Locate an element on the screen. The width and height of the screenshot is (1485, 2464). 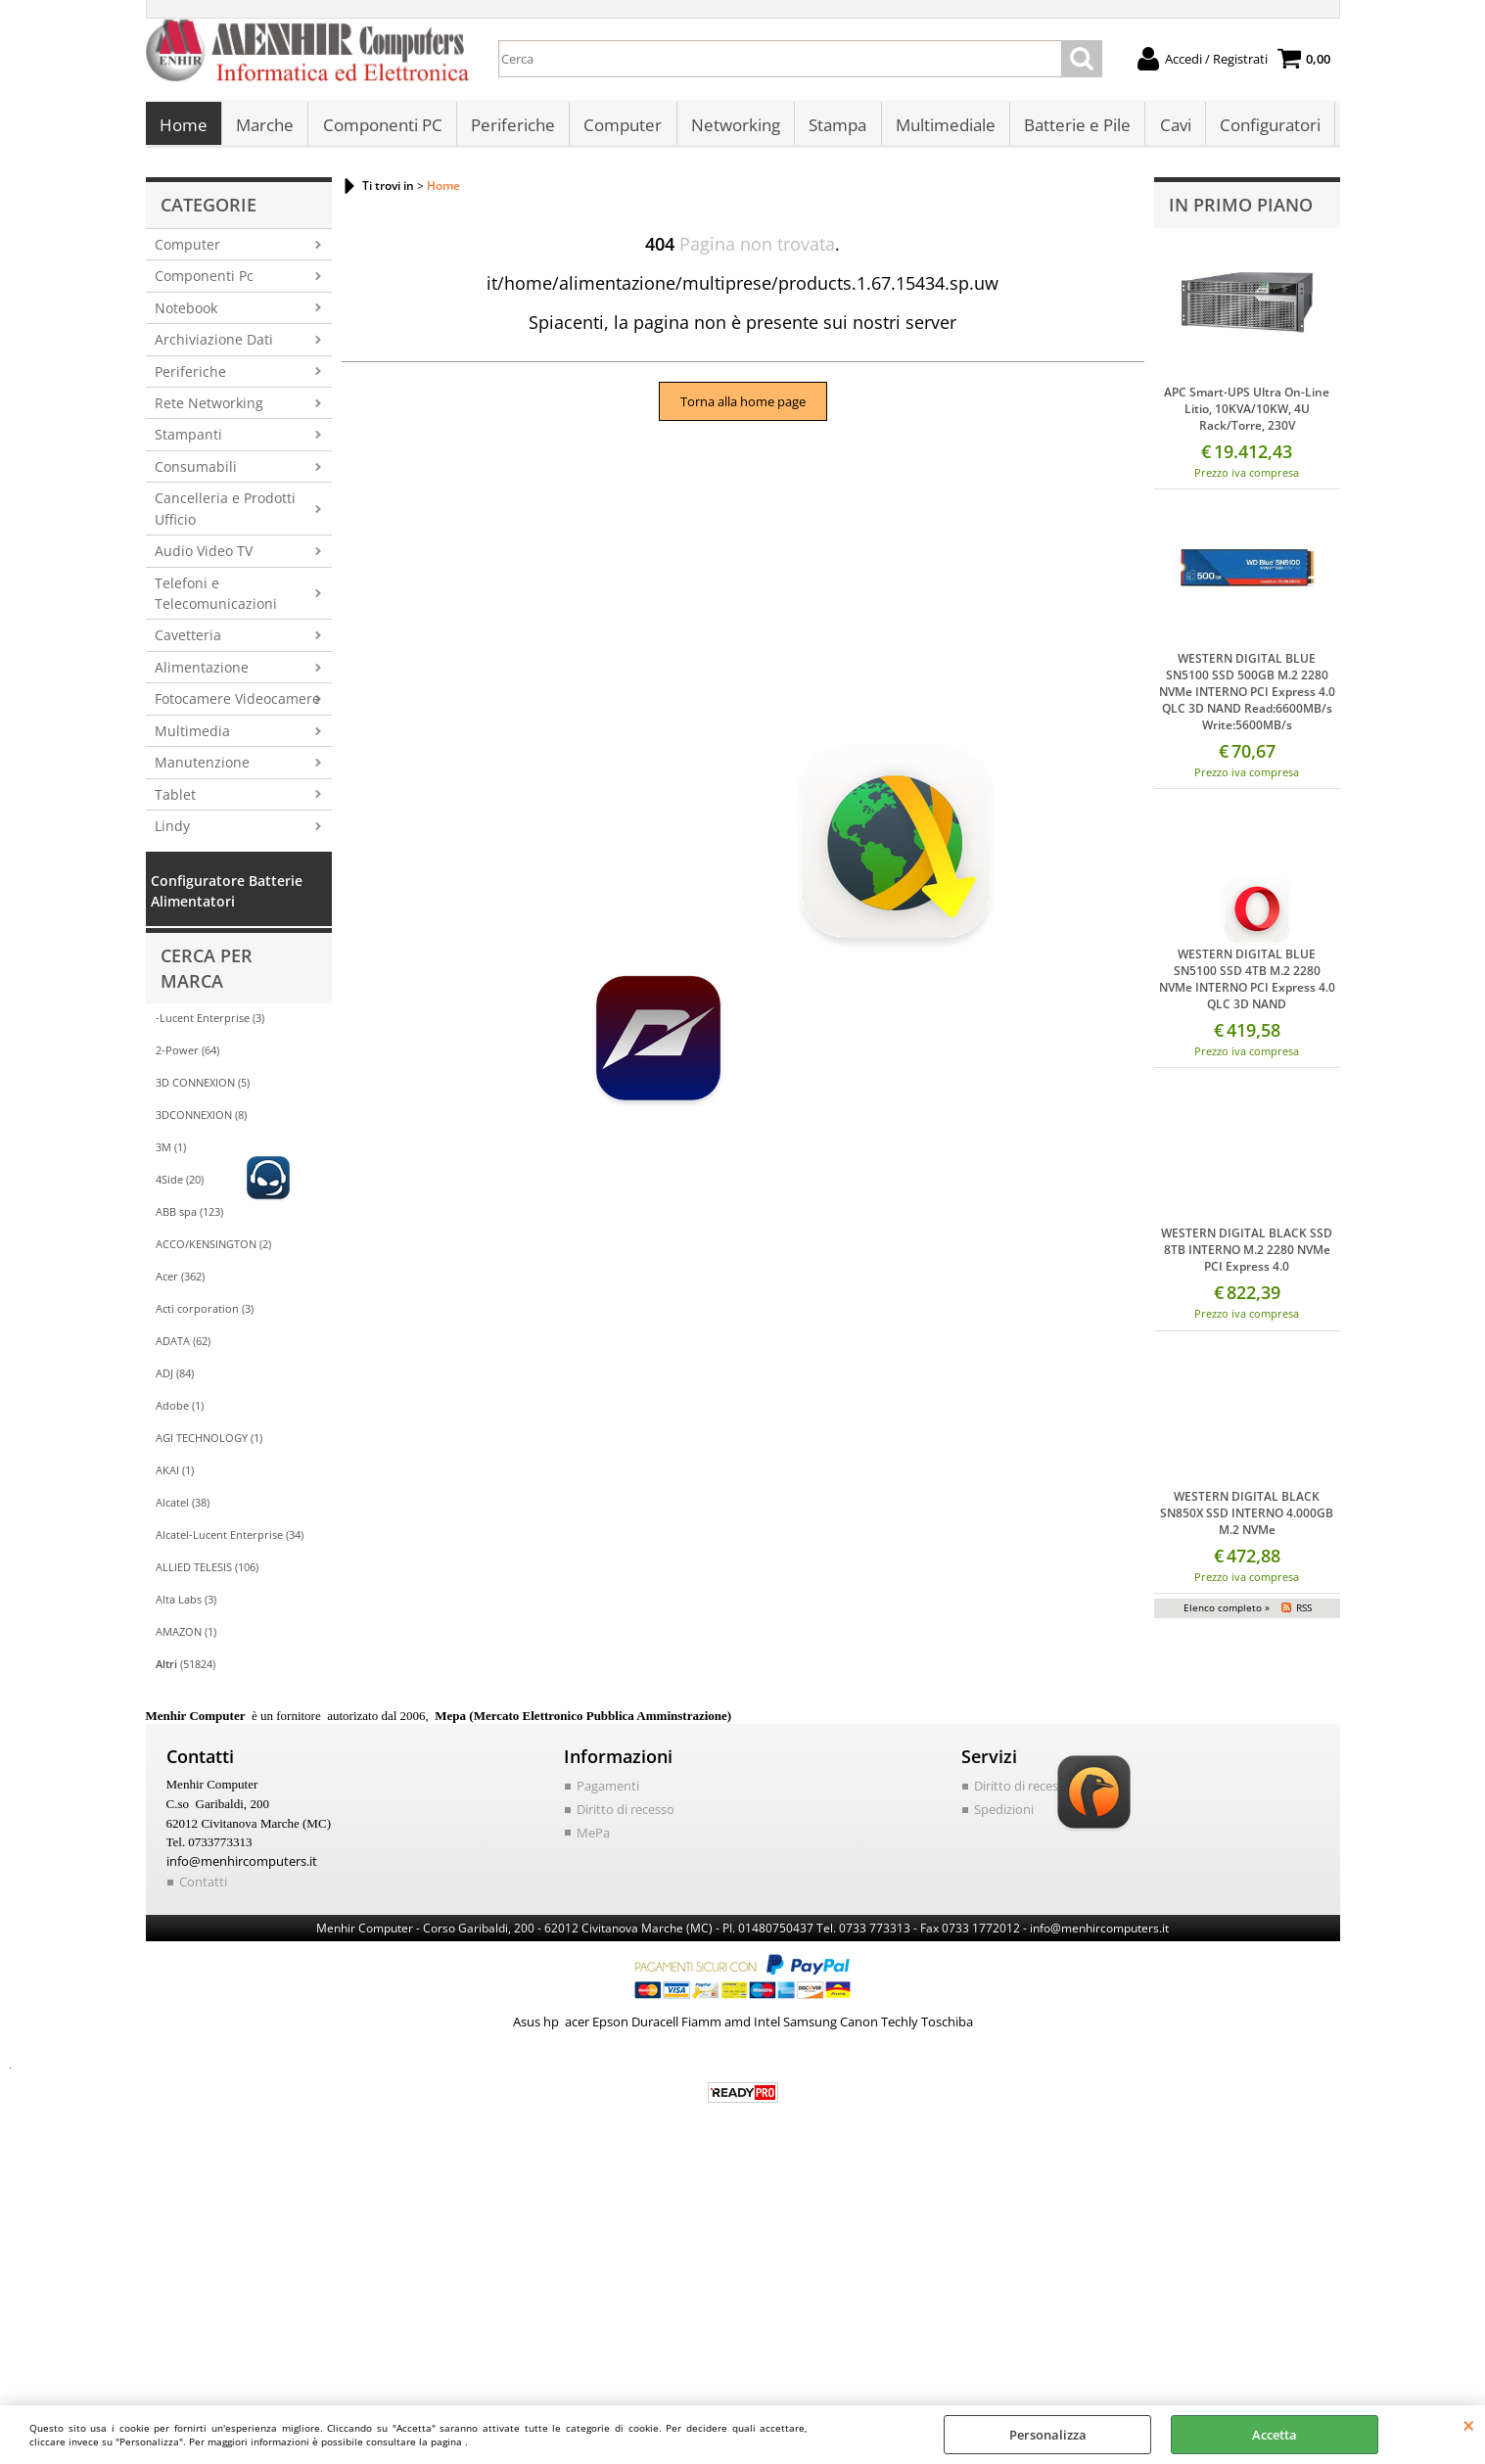
open jdownloader download manager is located at coordinates (896, 844).